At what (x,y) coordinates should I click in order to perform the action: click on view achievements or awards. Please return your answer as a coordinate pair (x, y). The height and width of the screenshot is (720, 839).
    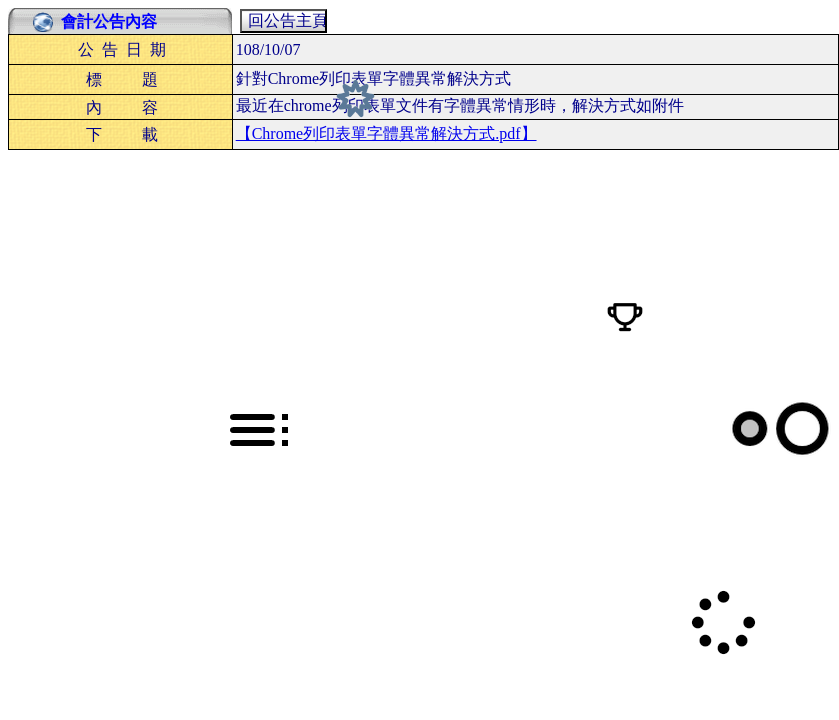
    Looking at the image, I should click on (625, 316).